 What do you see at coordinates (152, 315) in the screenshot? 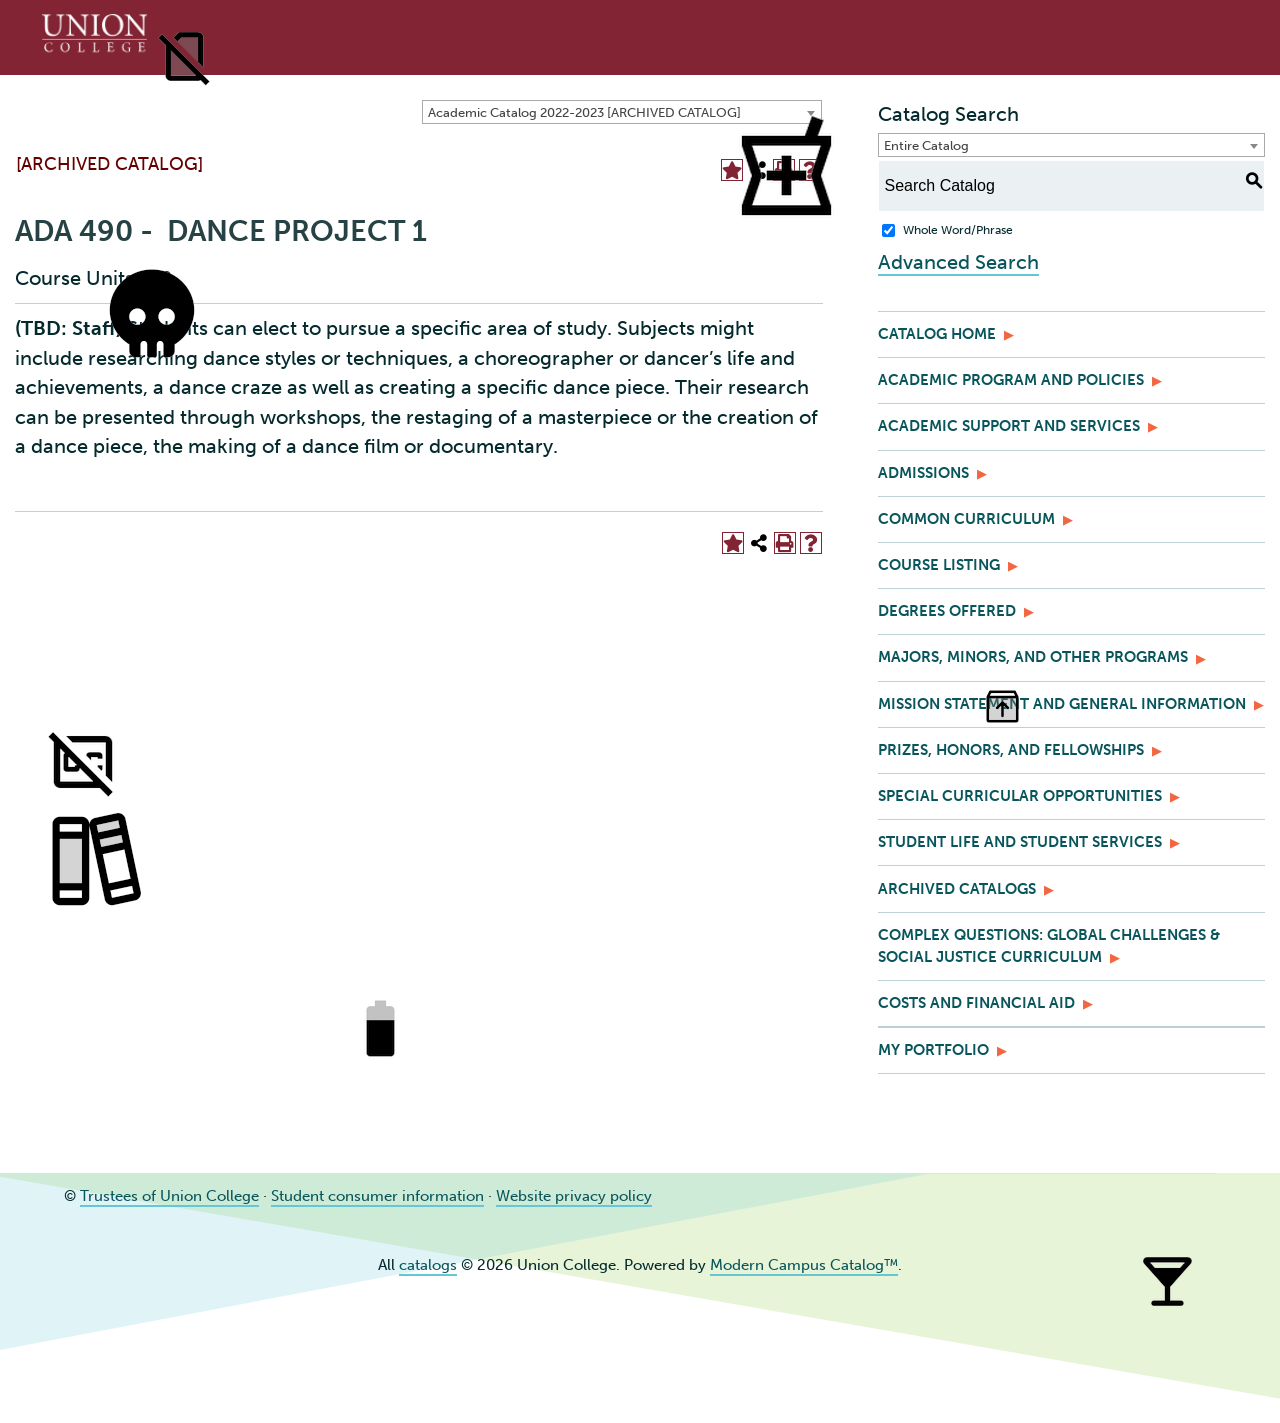
I see `indicates dangerous or harmful content` at bounding box center [152, 315].